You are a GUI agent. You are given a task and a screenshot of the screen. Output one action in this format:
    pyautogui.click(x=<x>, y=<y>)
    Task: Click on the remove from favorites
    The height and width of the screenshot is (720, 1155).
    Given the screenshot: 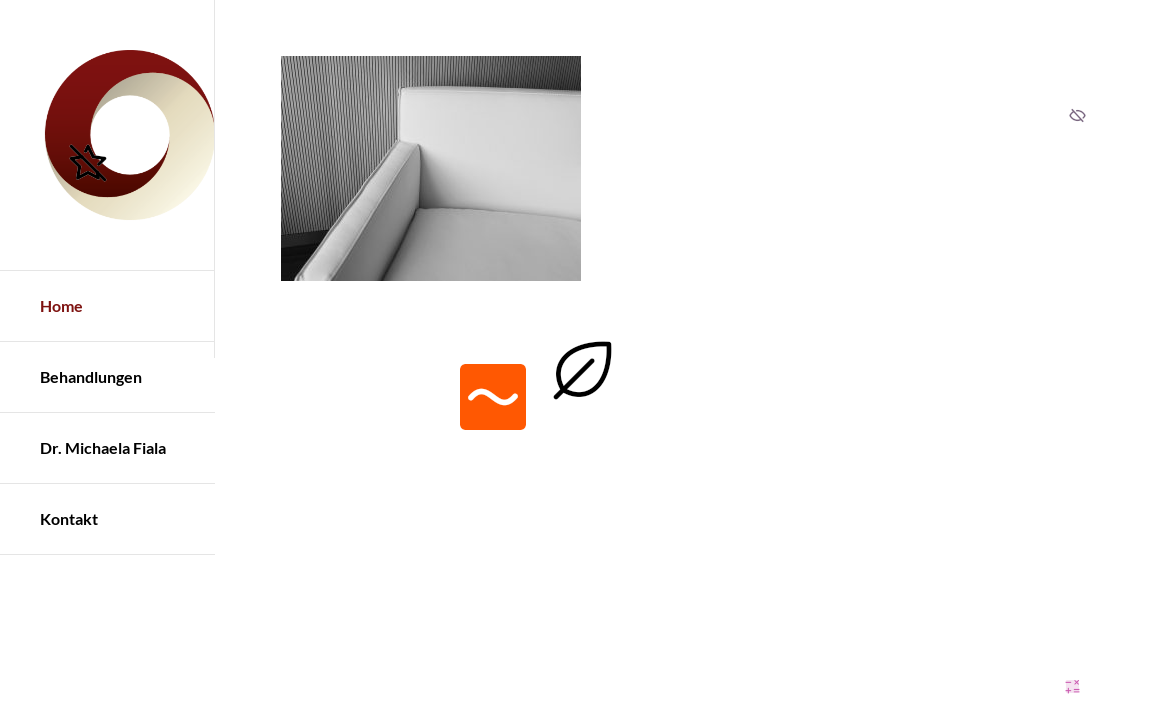 What is the action you would take?
    pyautogui.click(x=88, y=163)
    